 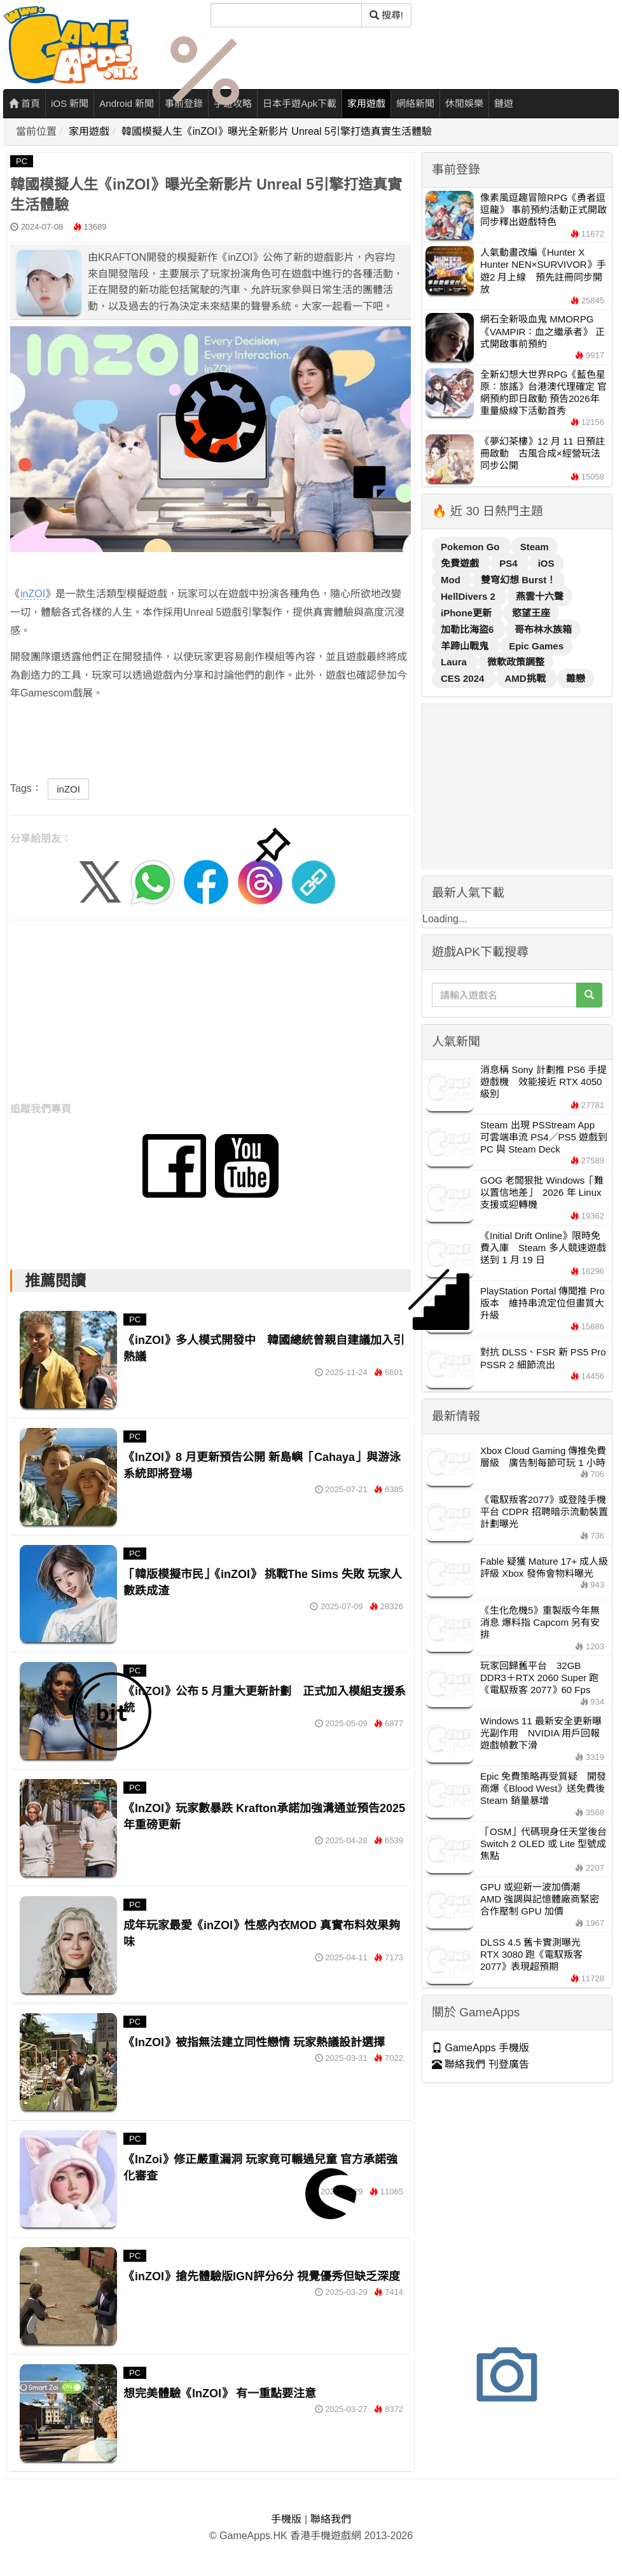 What do you see at coordinates (439, 1299) in the screenshot?
I see `open levels.fyi app or website` at bounding box center [439, 1299].